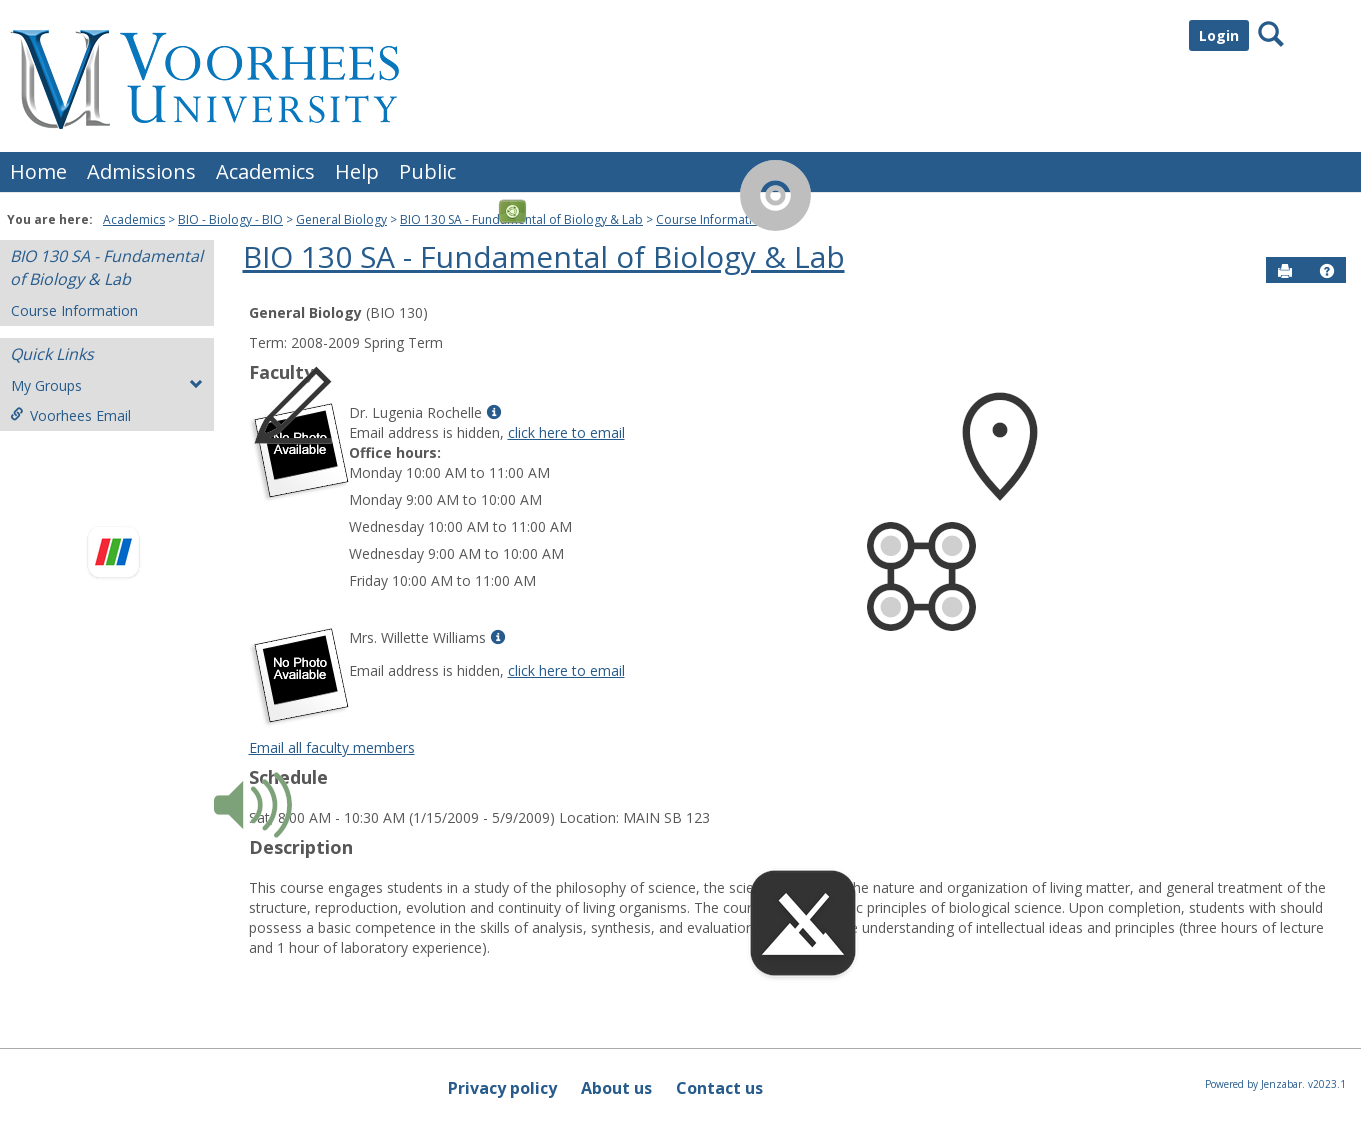 This screenshot has width=1361, height=1128. I want to click on adjust speaker or audio output settings, so click(253, 805).